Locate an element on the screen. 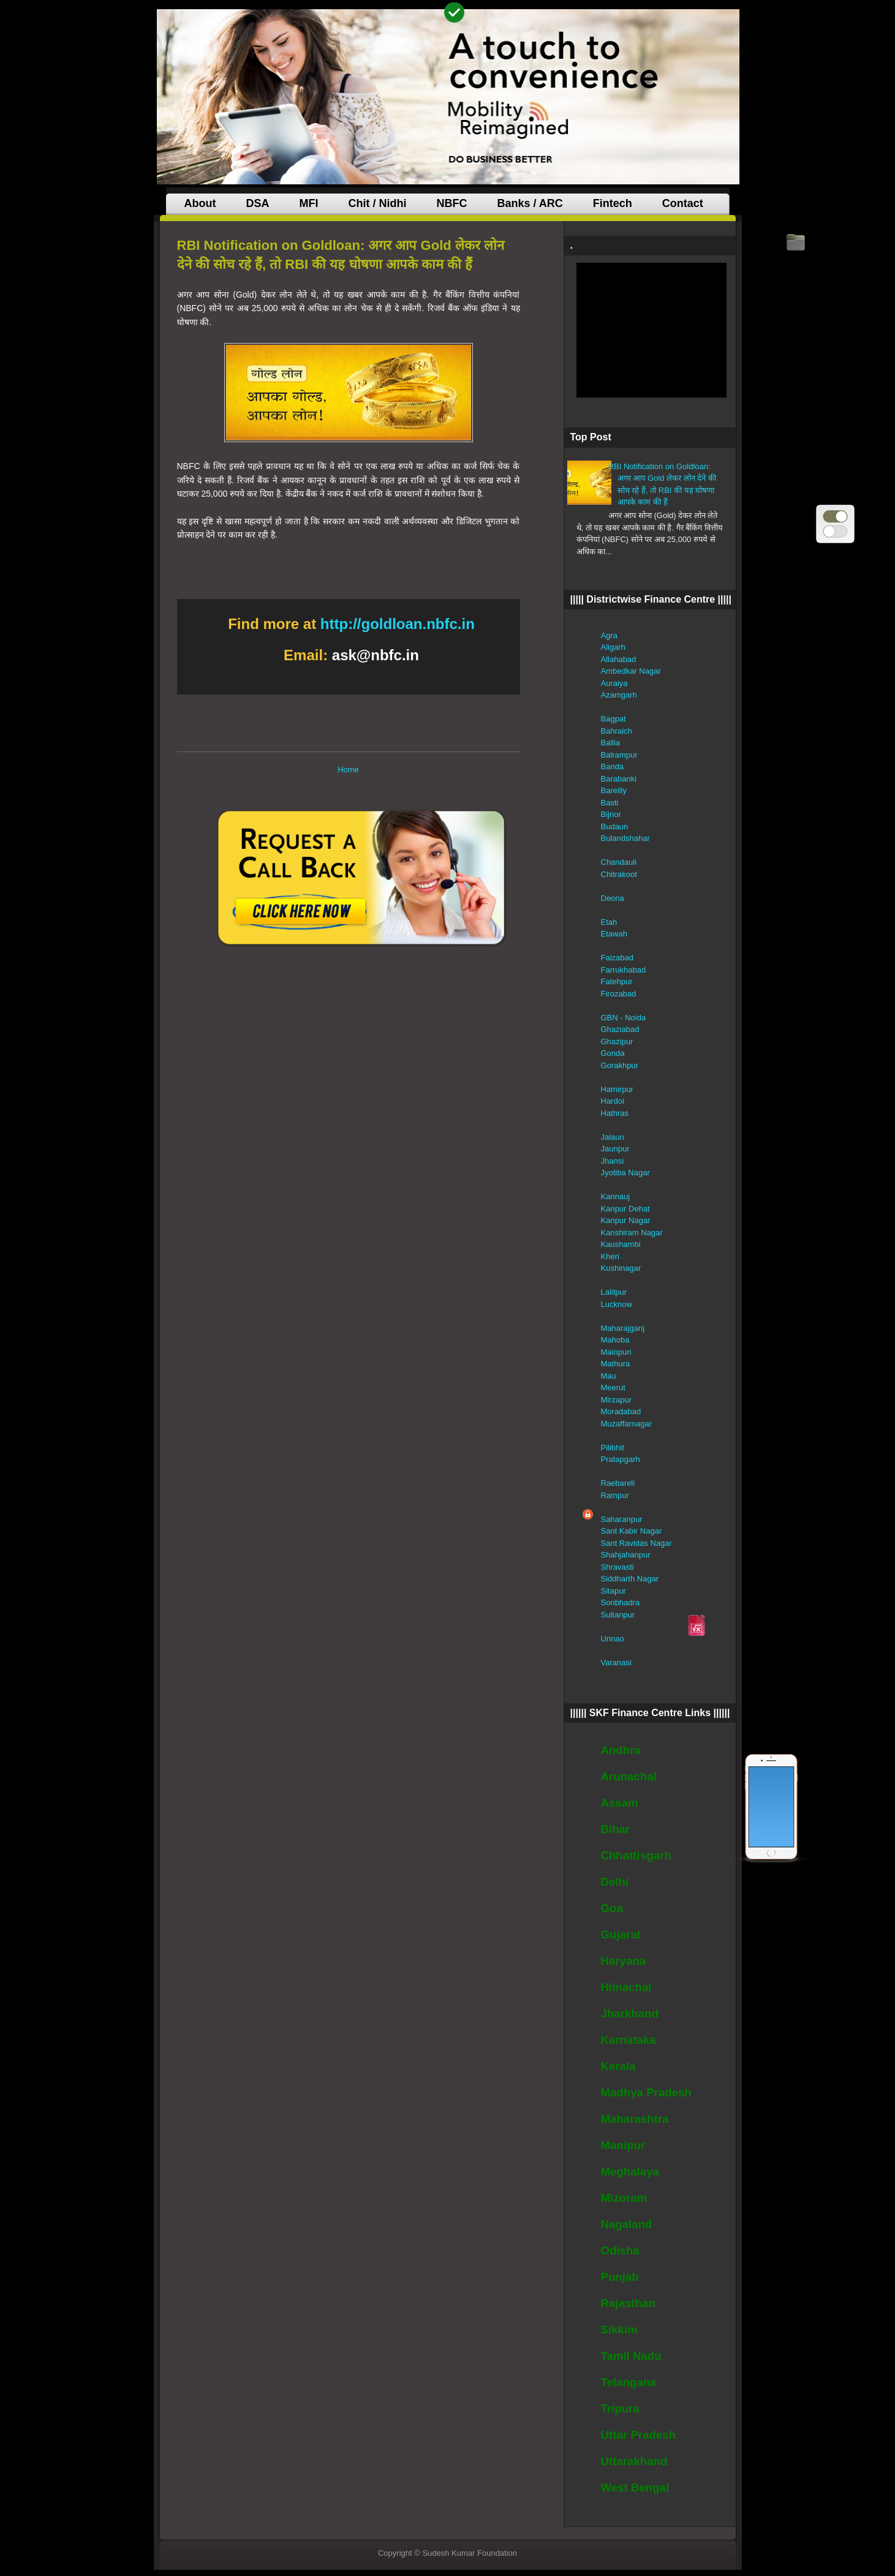 The image size is (895, 2576). indicates a folder is currently open or expanded is located at coordinates (796, 242).